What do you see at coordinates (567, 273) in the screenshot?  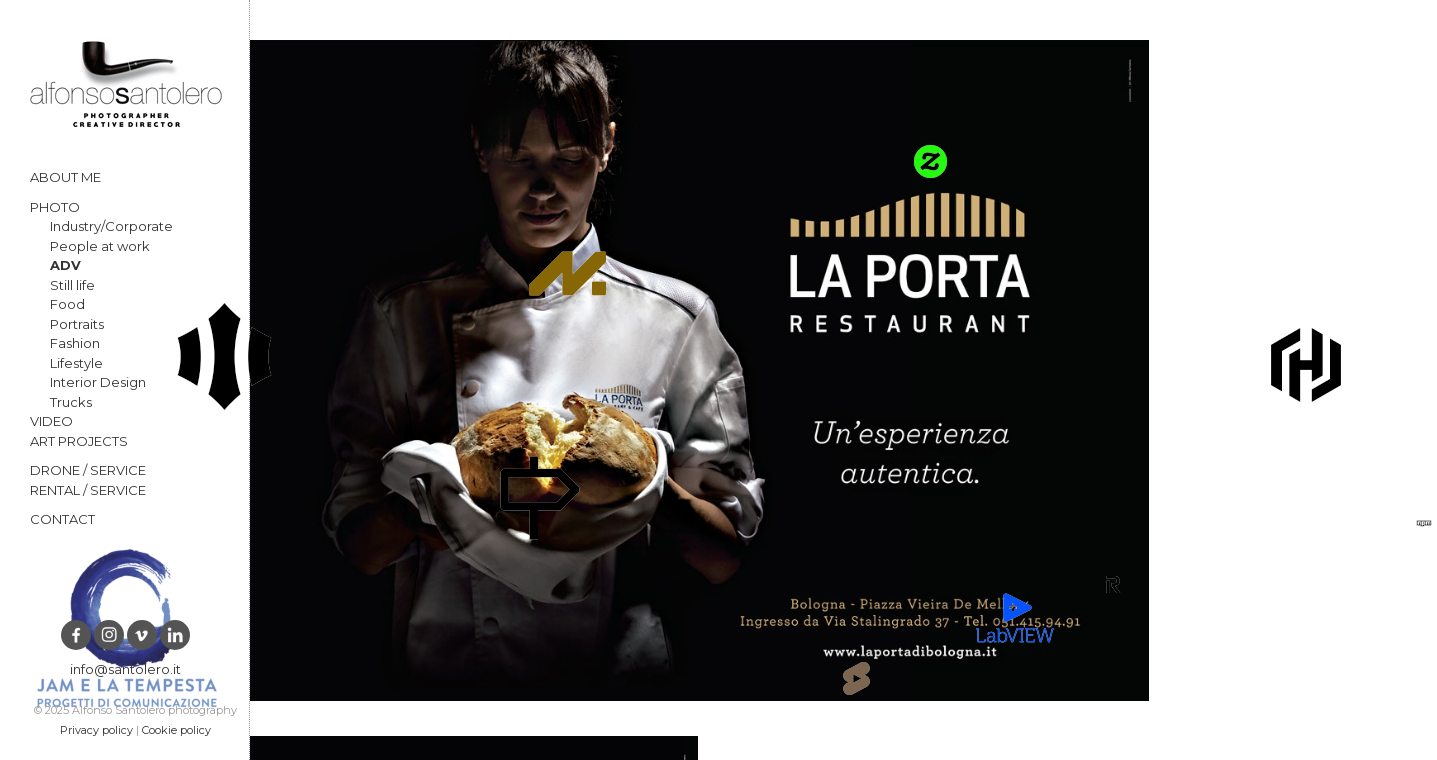 I see `meizu brand logo` at bounding box center [567, 273].